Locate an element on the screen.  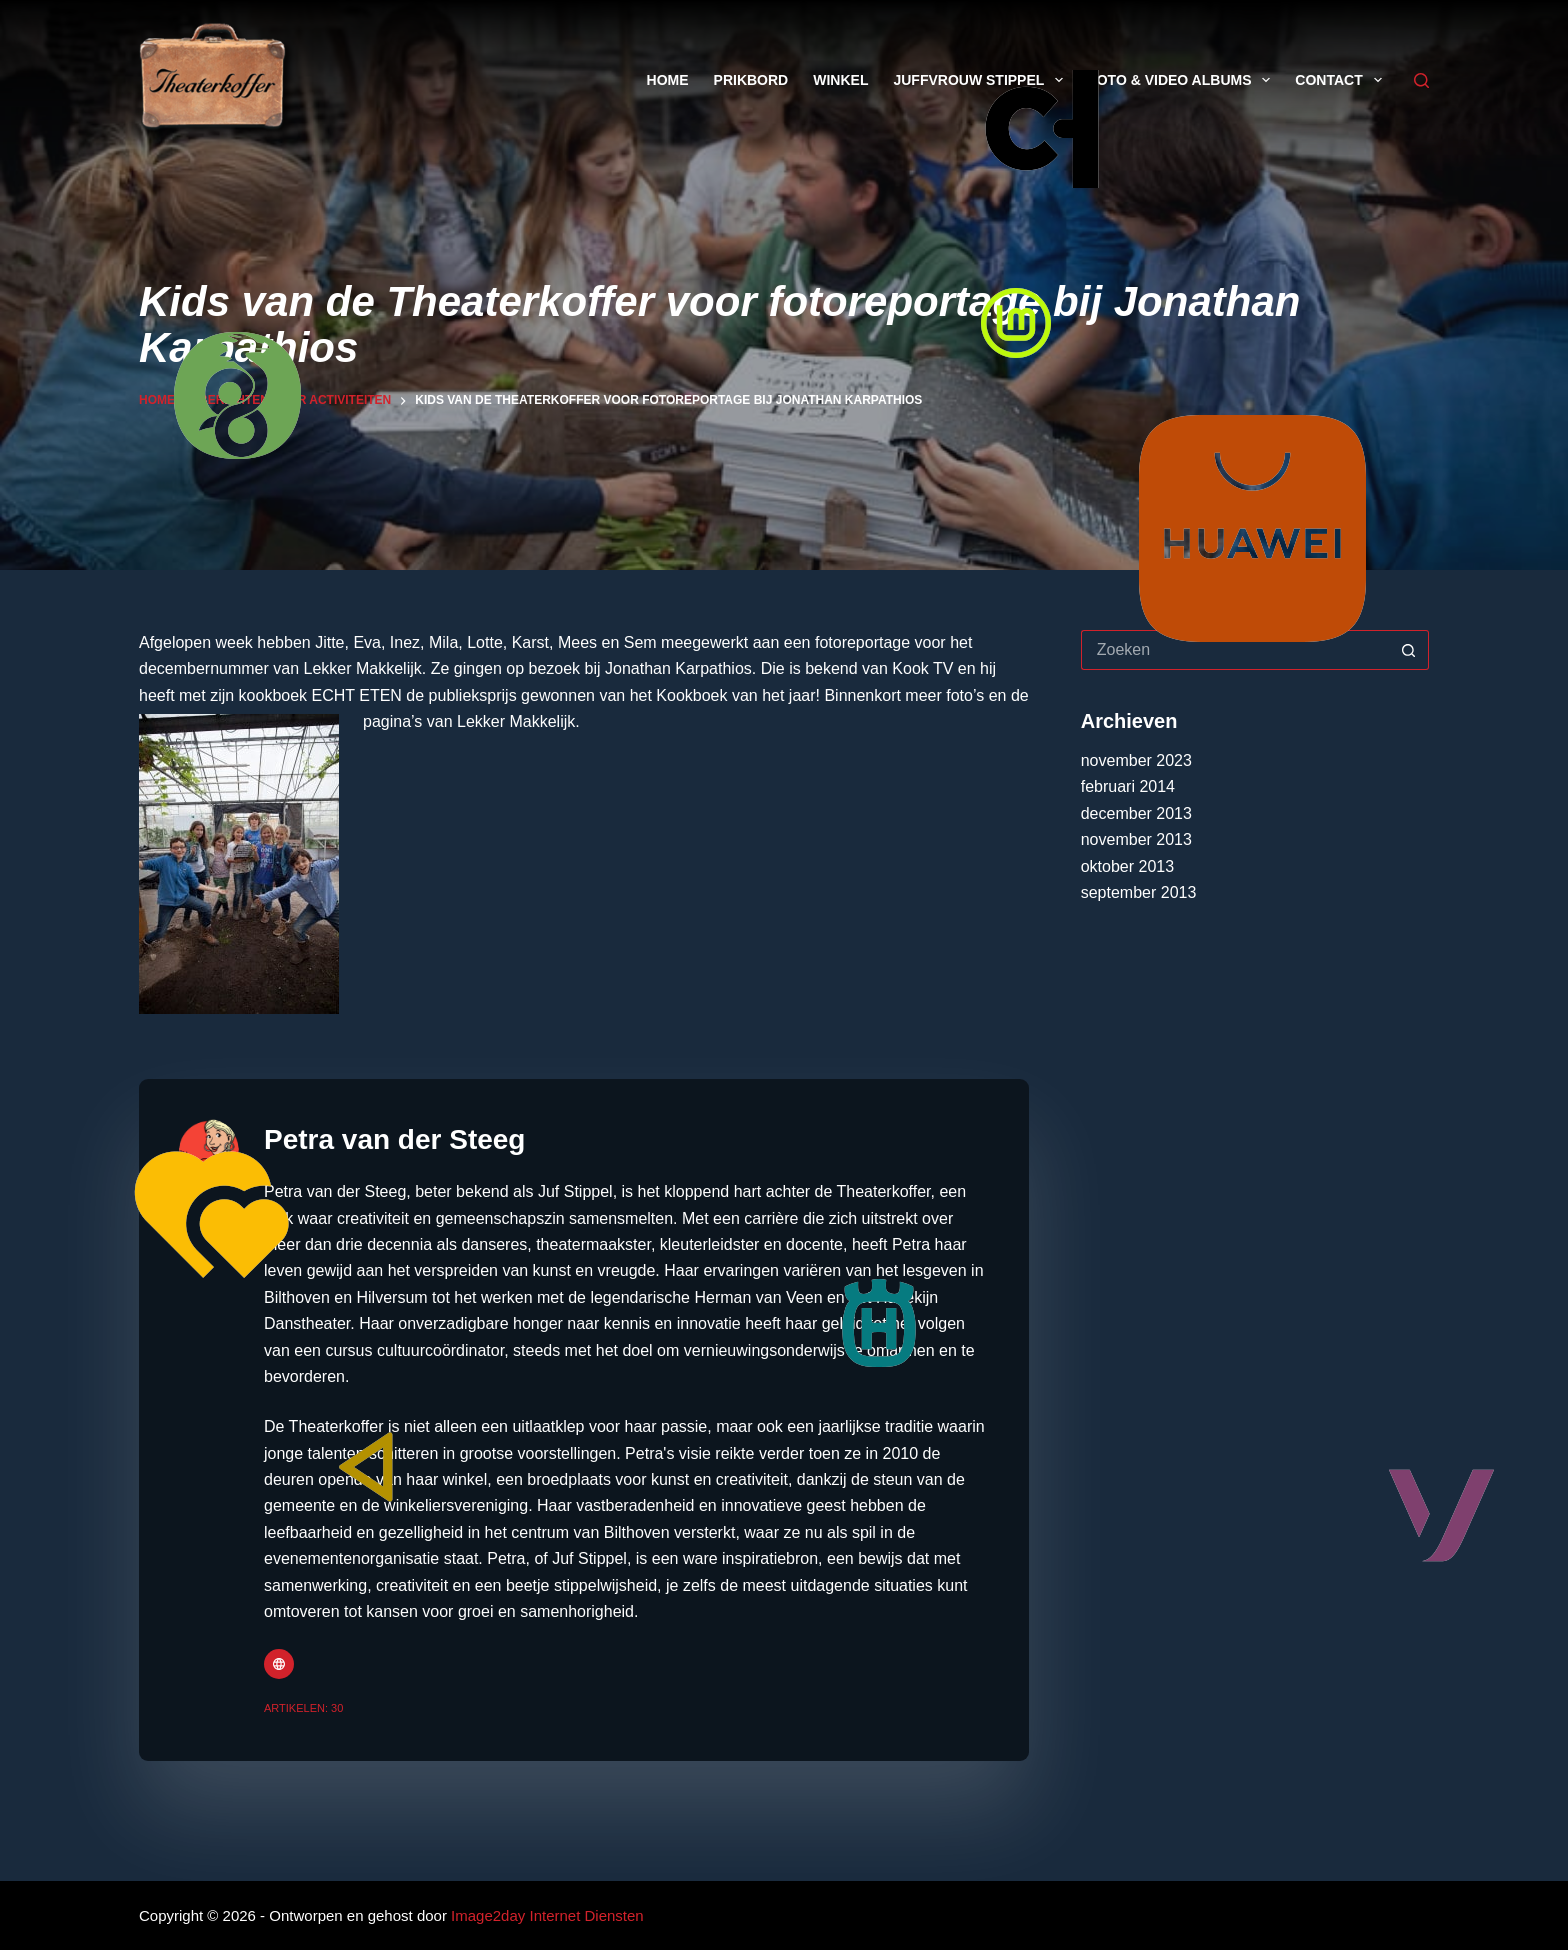
husqvarna brand logo is located at coordinates (879, 1323).